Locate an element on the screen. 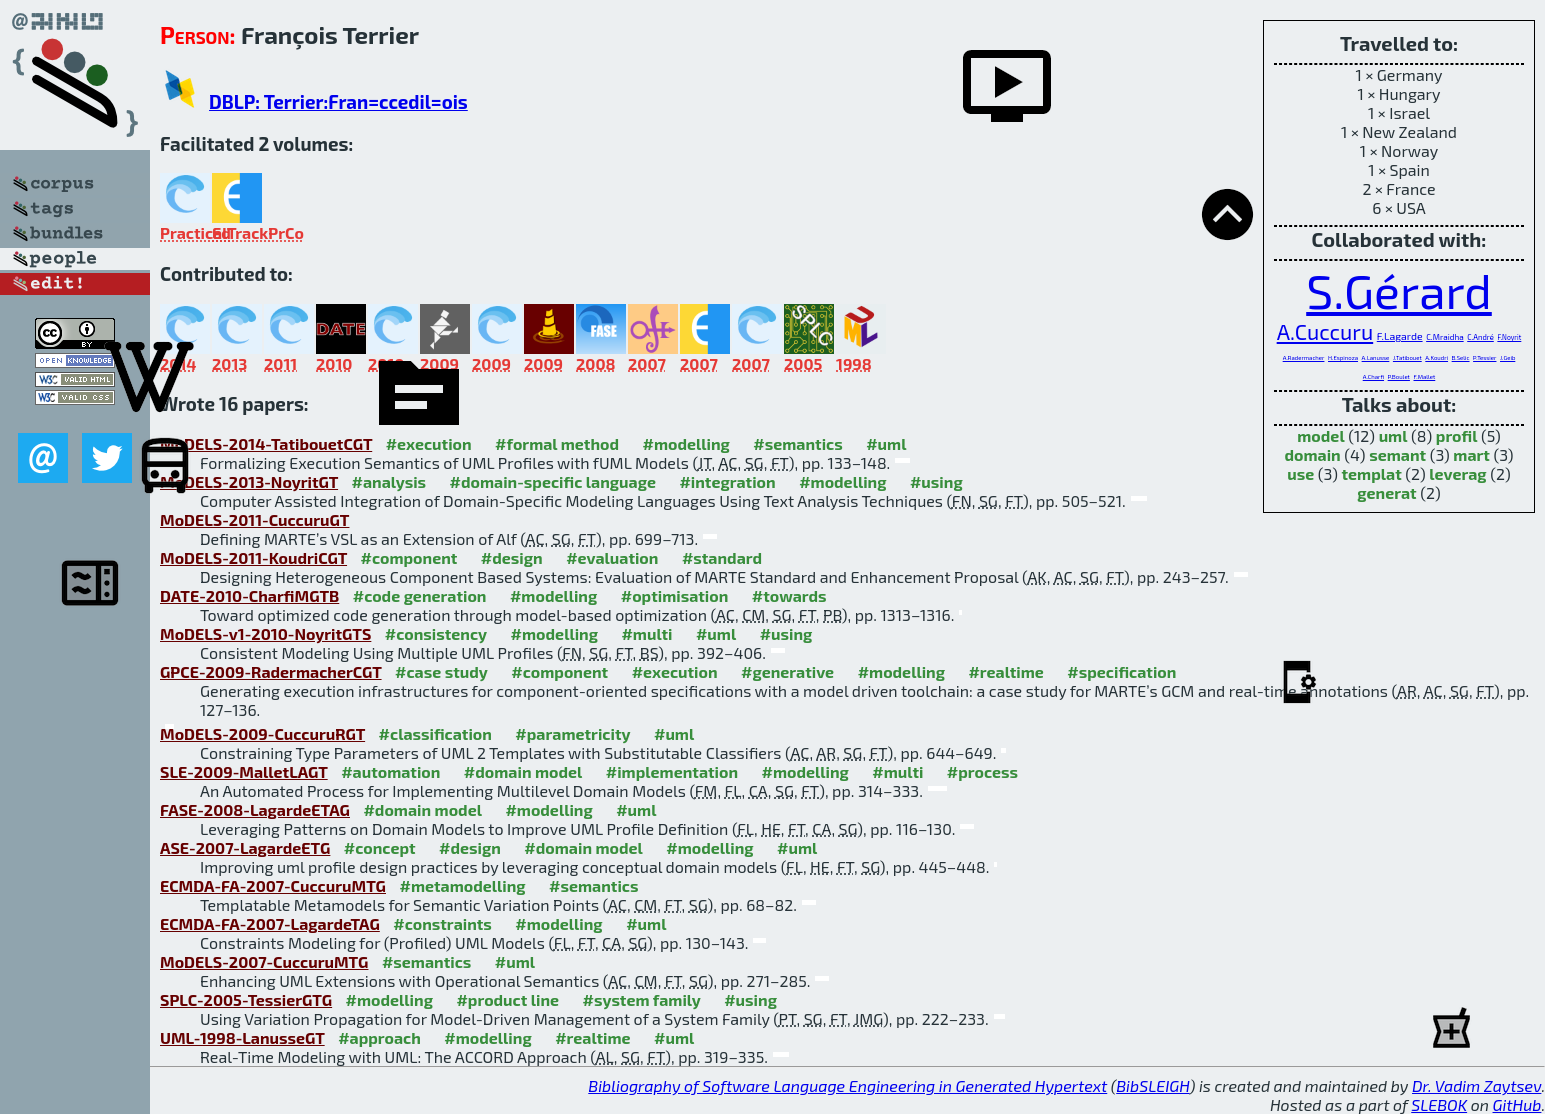 This screenshot has width=1545, height=1114. find nearby pharmacies is located at coordinates (1451, 1029).